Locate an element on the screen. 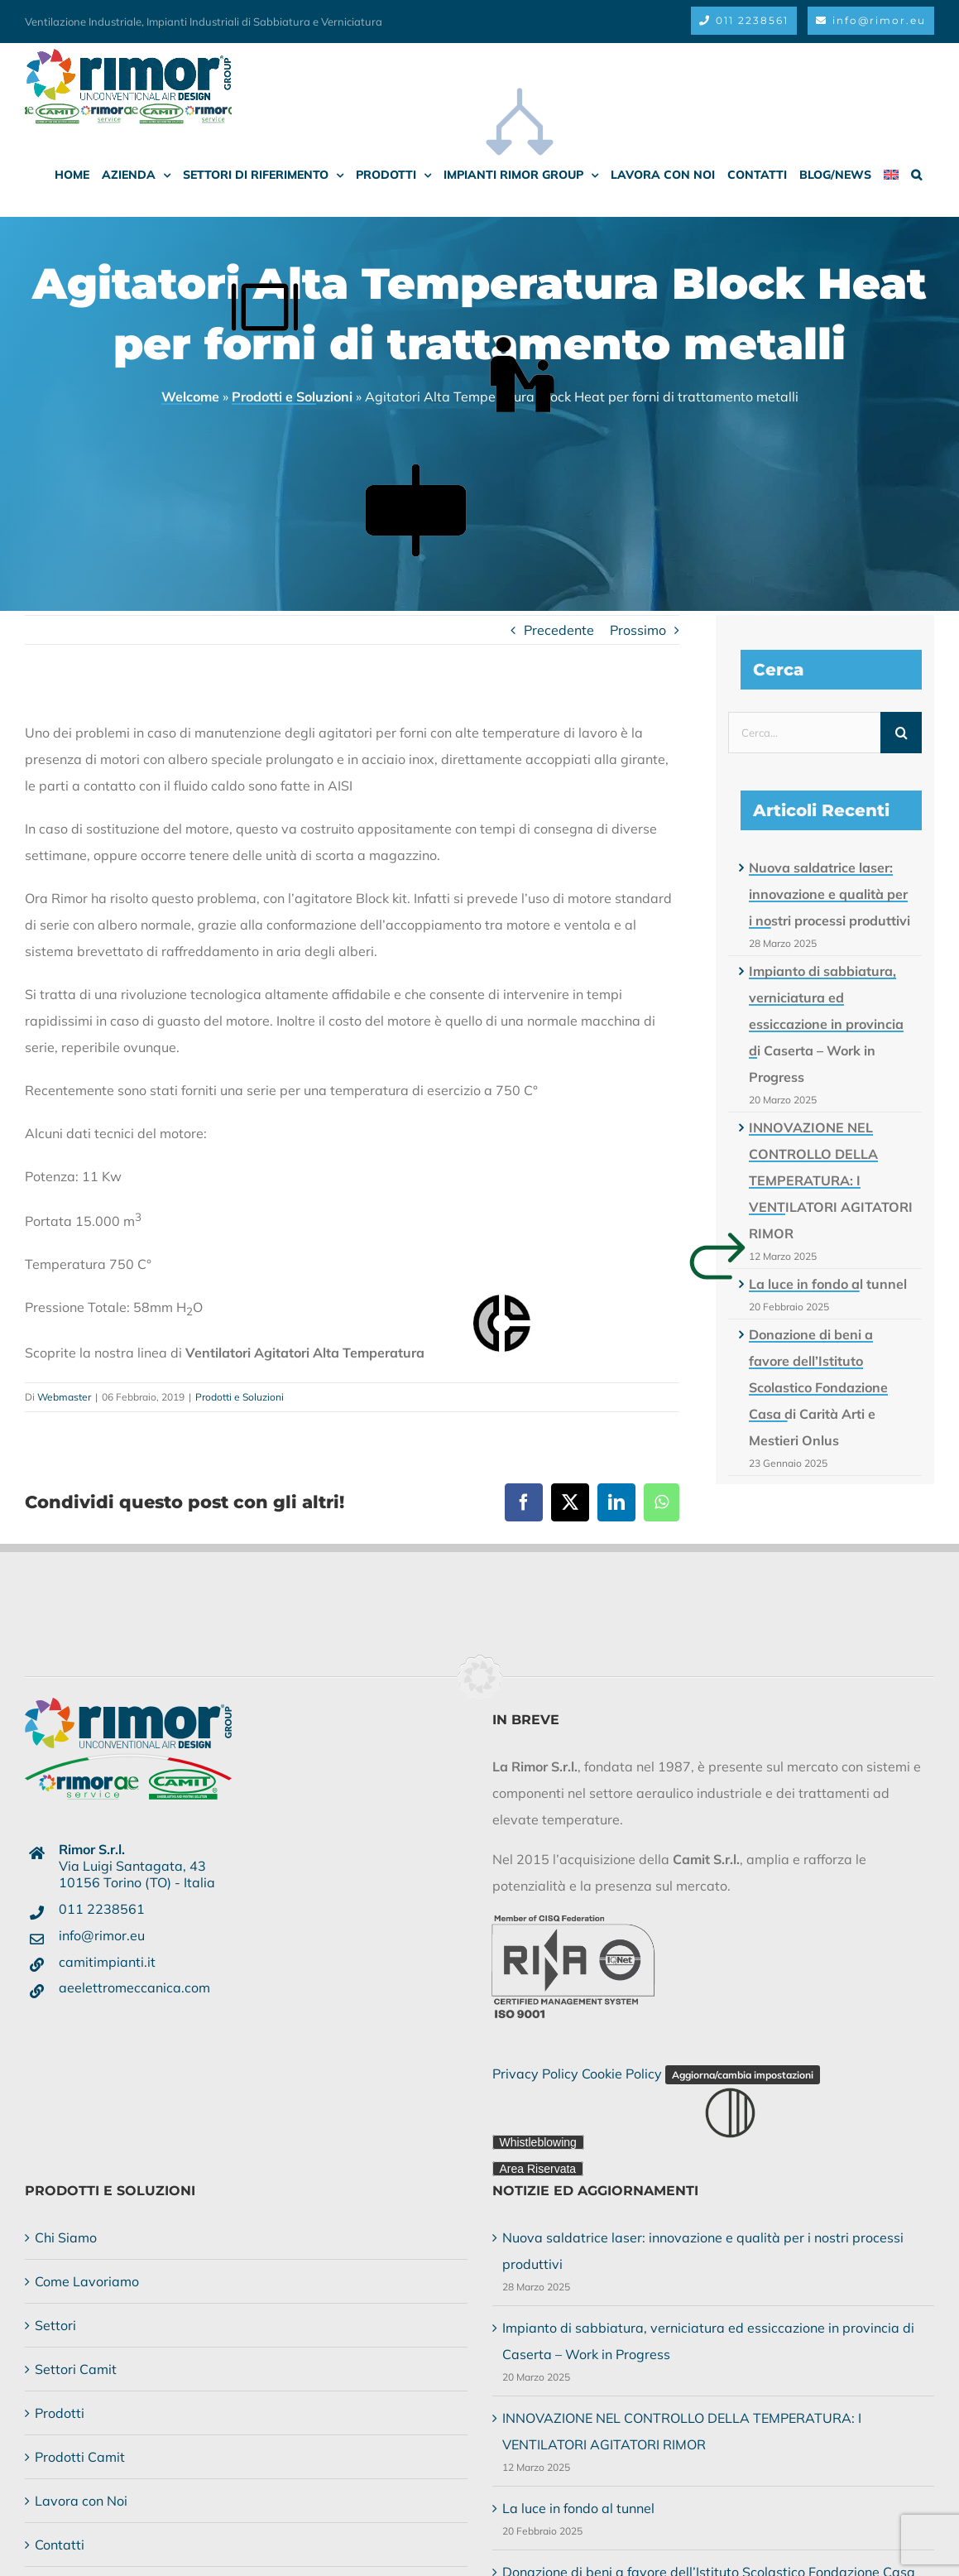 The image size is (959, 2576). start a slideshow presentation is located at coordinates (265, 307).